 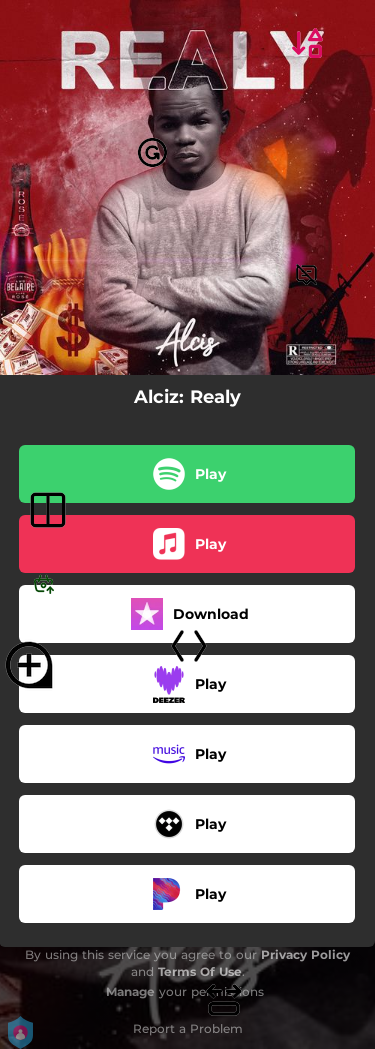 I want to click on messaging is disabled or unavailable, so click(x=306, y=274).